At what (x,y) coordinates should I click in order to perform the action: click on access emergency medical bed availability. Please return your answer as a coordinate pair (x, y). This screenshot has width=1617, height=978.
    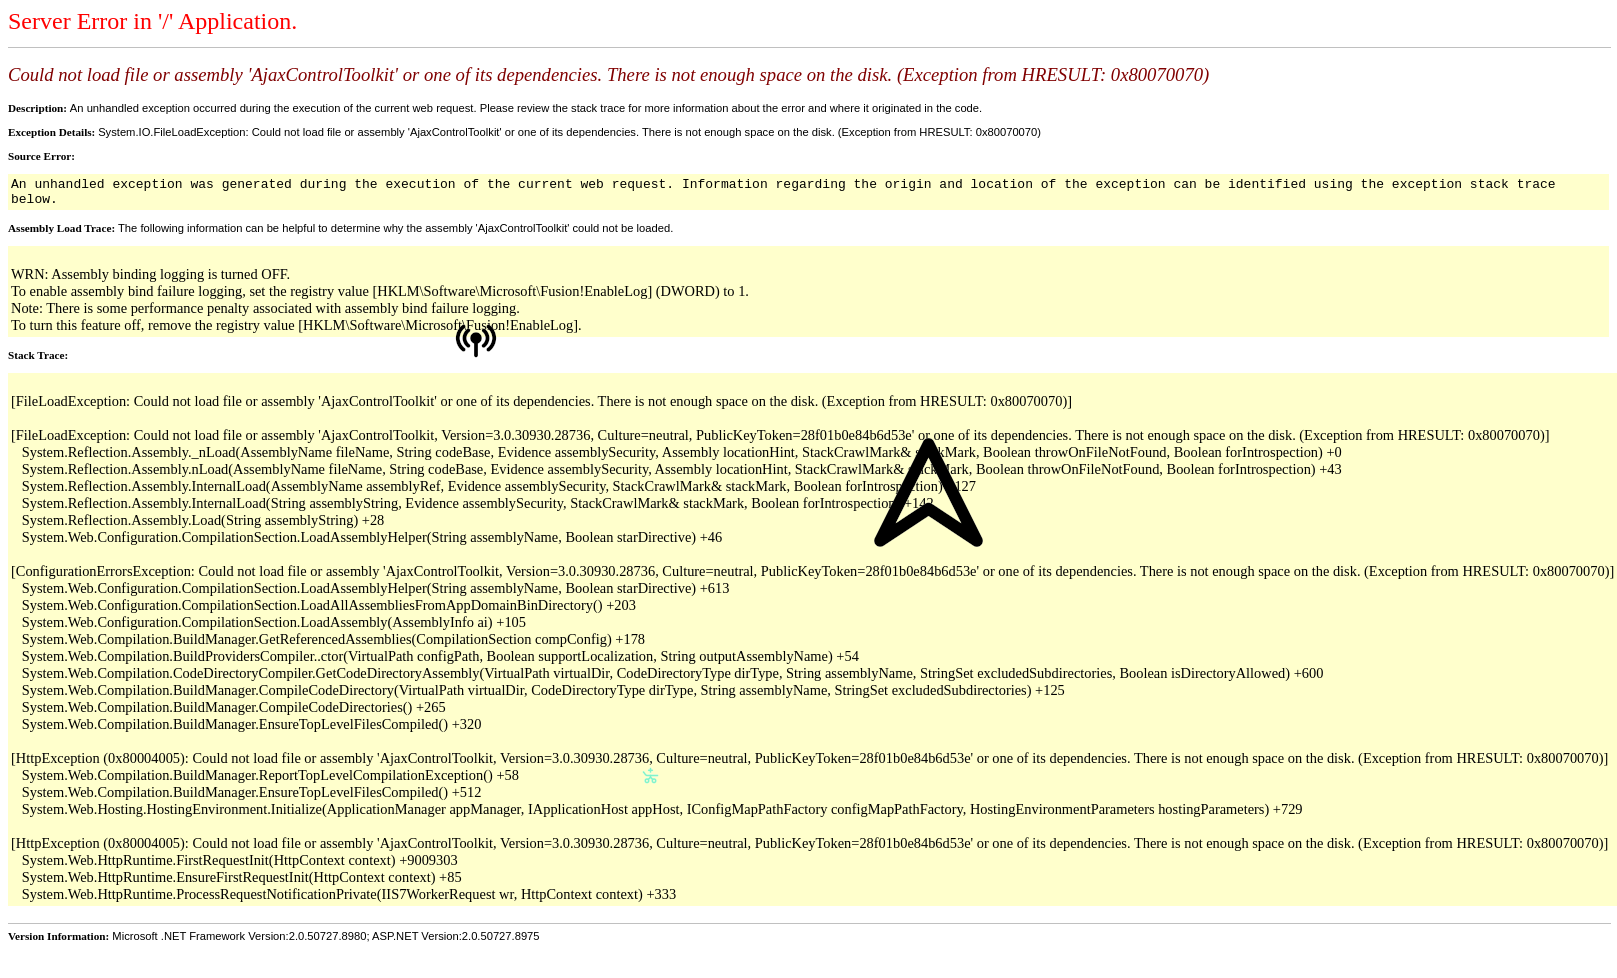
    Looking at the image, I should click on (650, 775).